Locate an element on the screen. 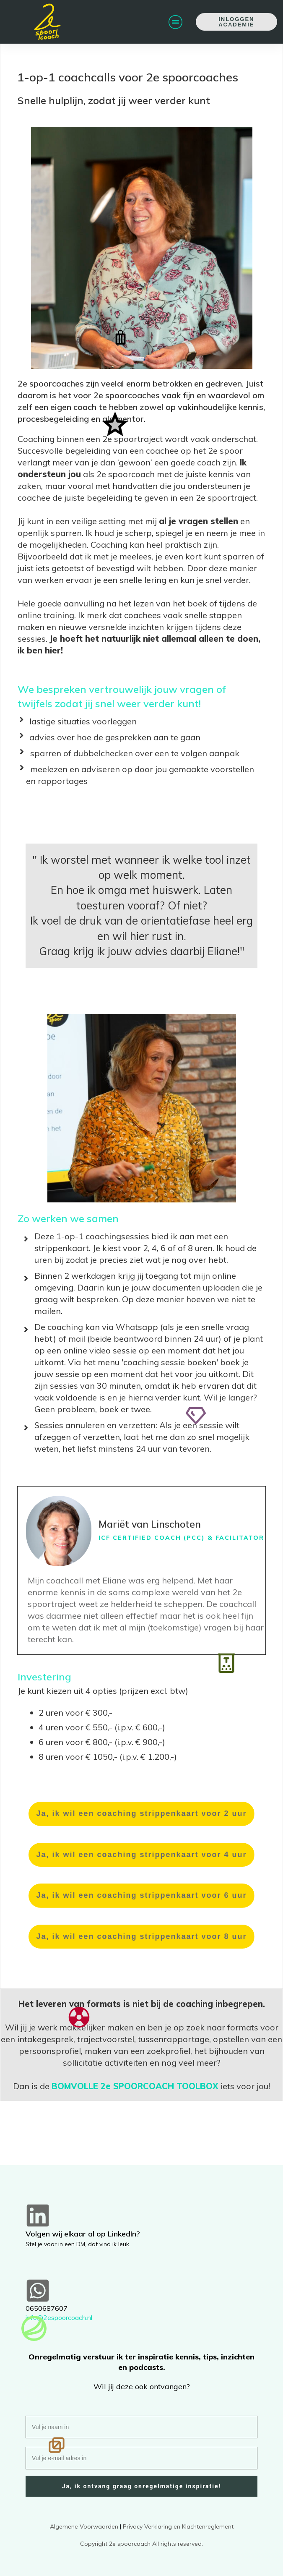  pepsi brand logo is located at coordinates (34, 2328).